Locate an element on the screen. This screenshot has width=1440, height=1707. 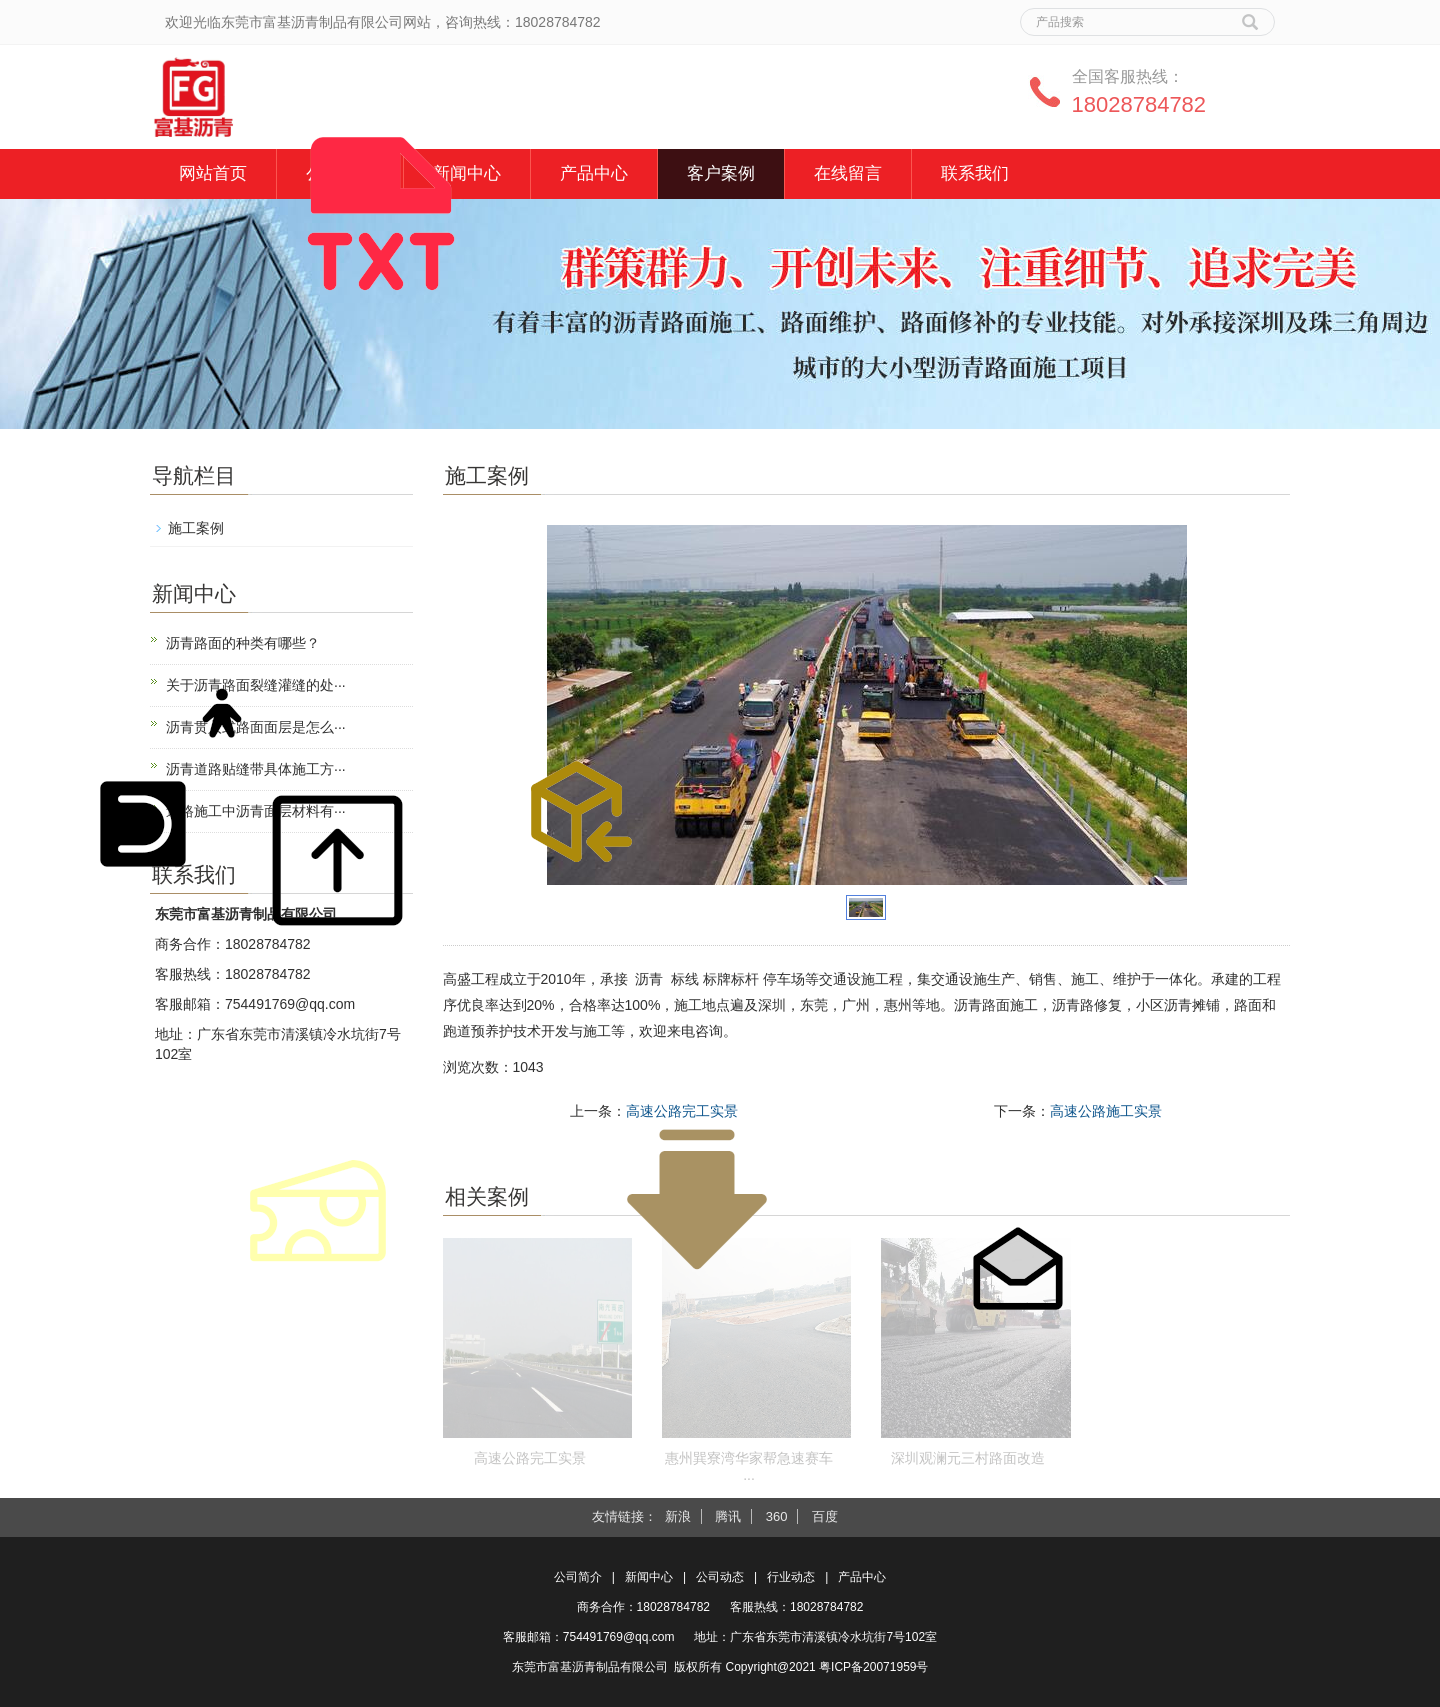
indicates a superset relationship in mathematical notation is located at coordinates (143, 824).